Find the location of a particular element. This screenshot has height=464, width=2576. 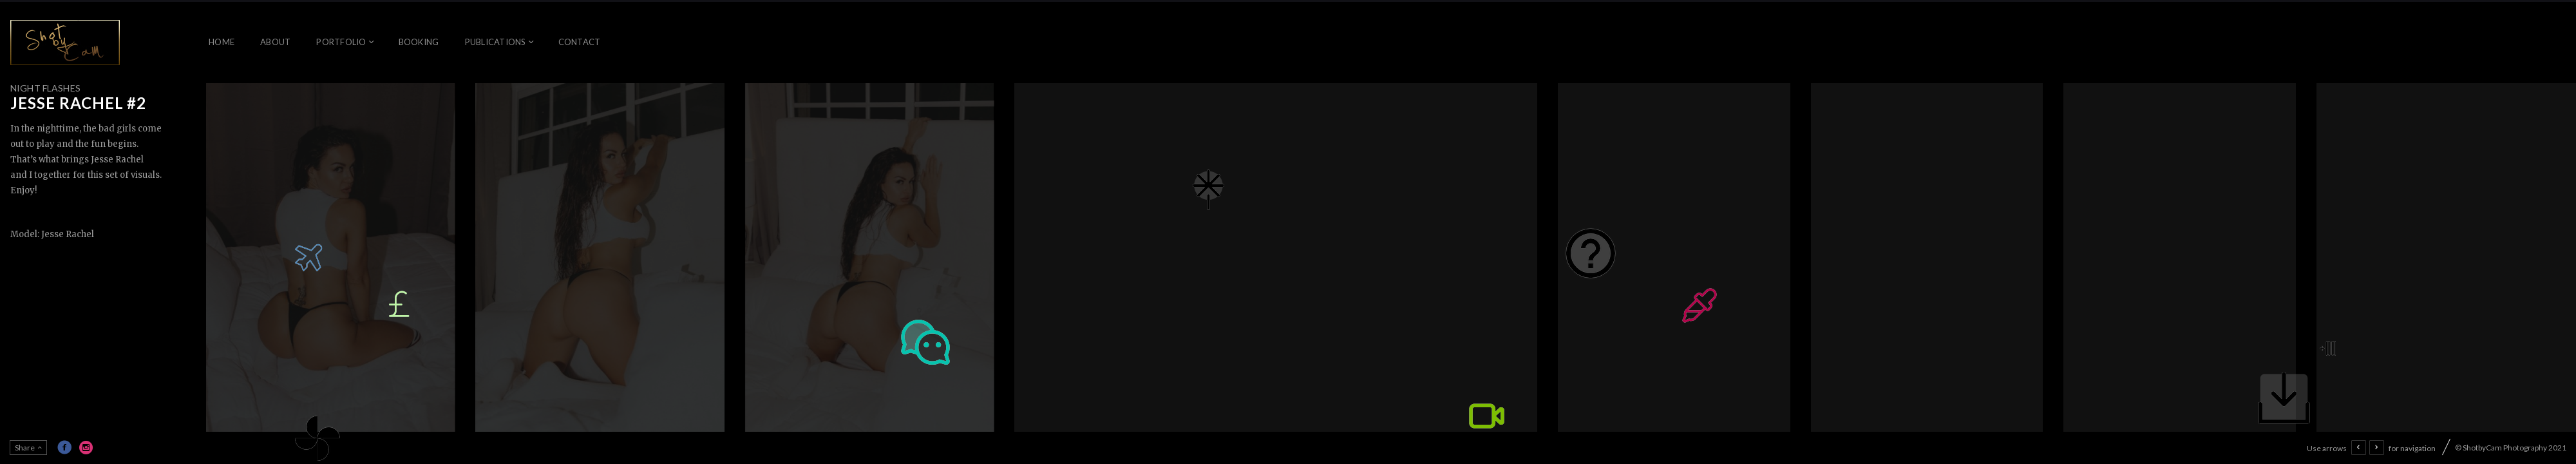

indicates british pound sterling currency is located at coordinates (400, 304).